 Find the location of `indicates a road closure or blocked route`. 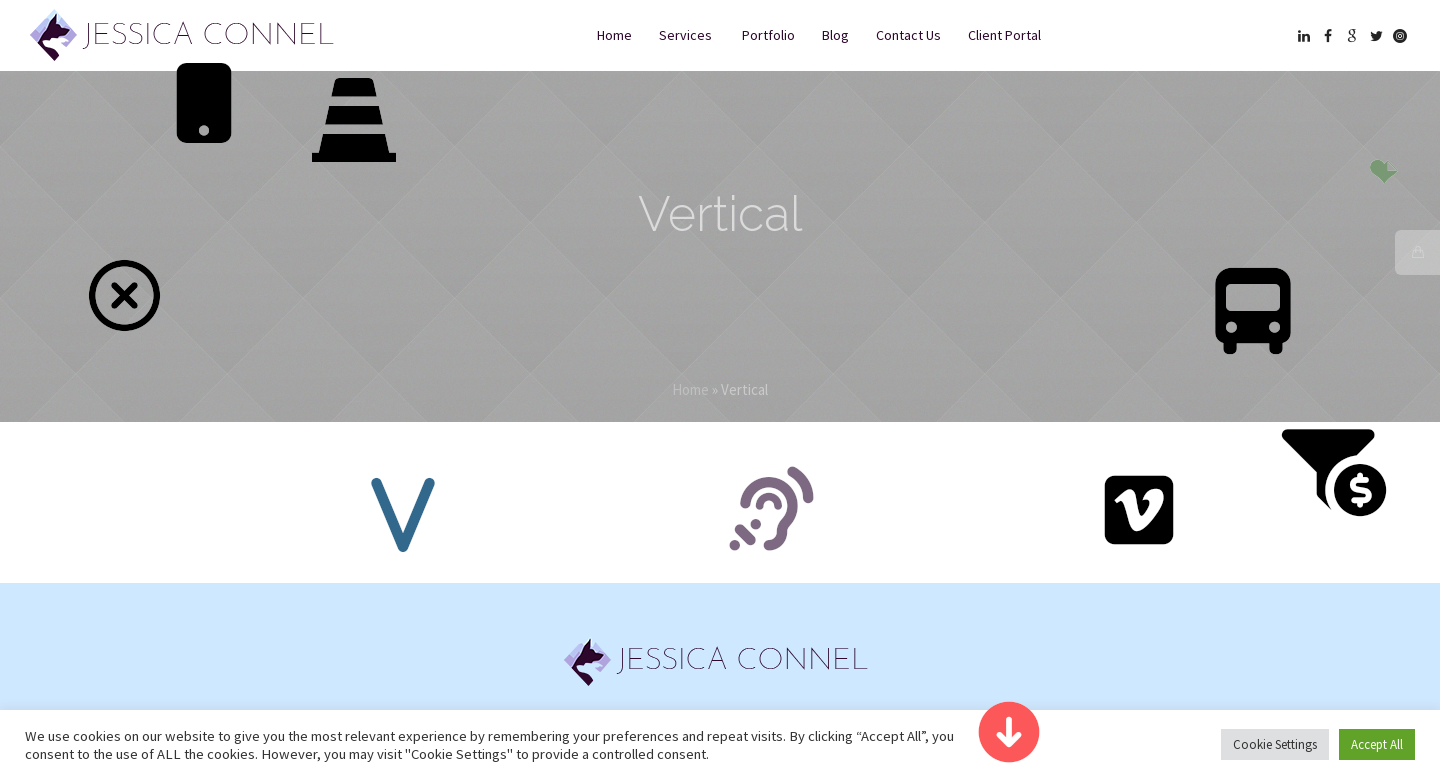

indicates a road closure or blocked route is located at coordinates (354, 120).